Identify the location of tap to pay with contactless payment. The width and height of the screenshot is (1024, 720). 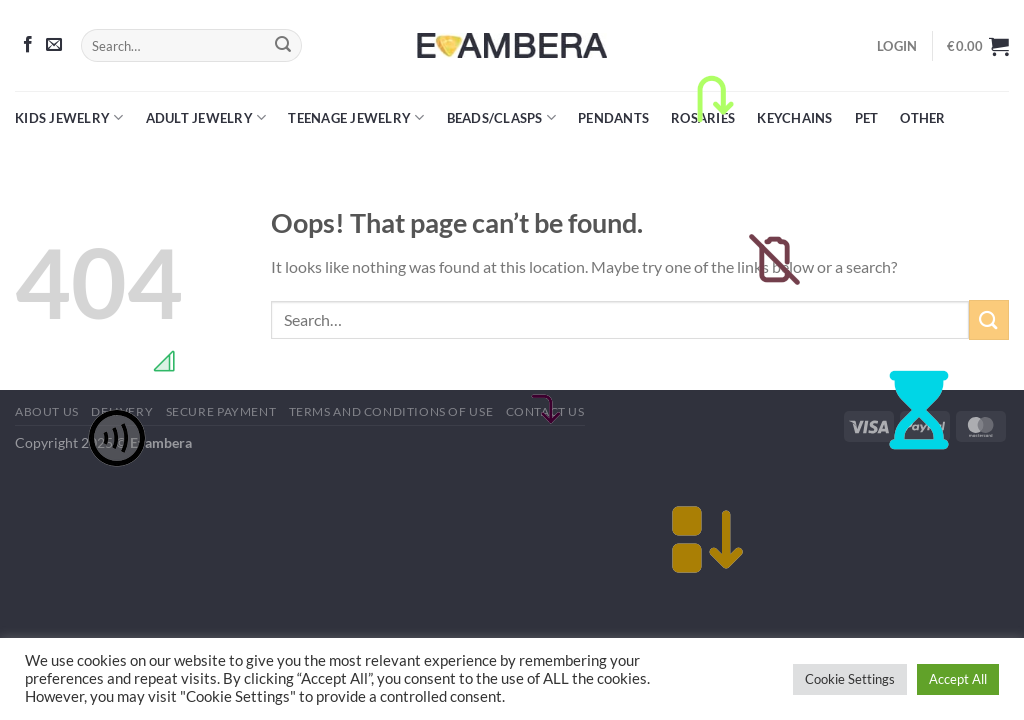
(117, 438).